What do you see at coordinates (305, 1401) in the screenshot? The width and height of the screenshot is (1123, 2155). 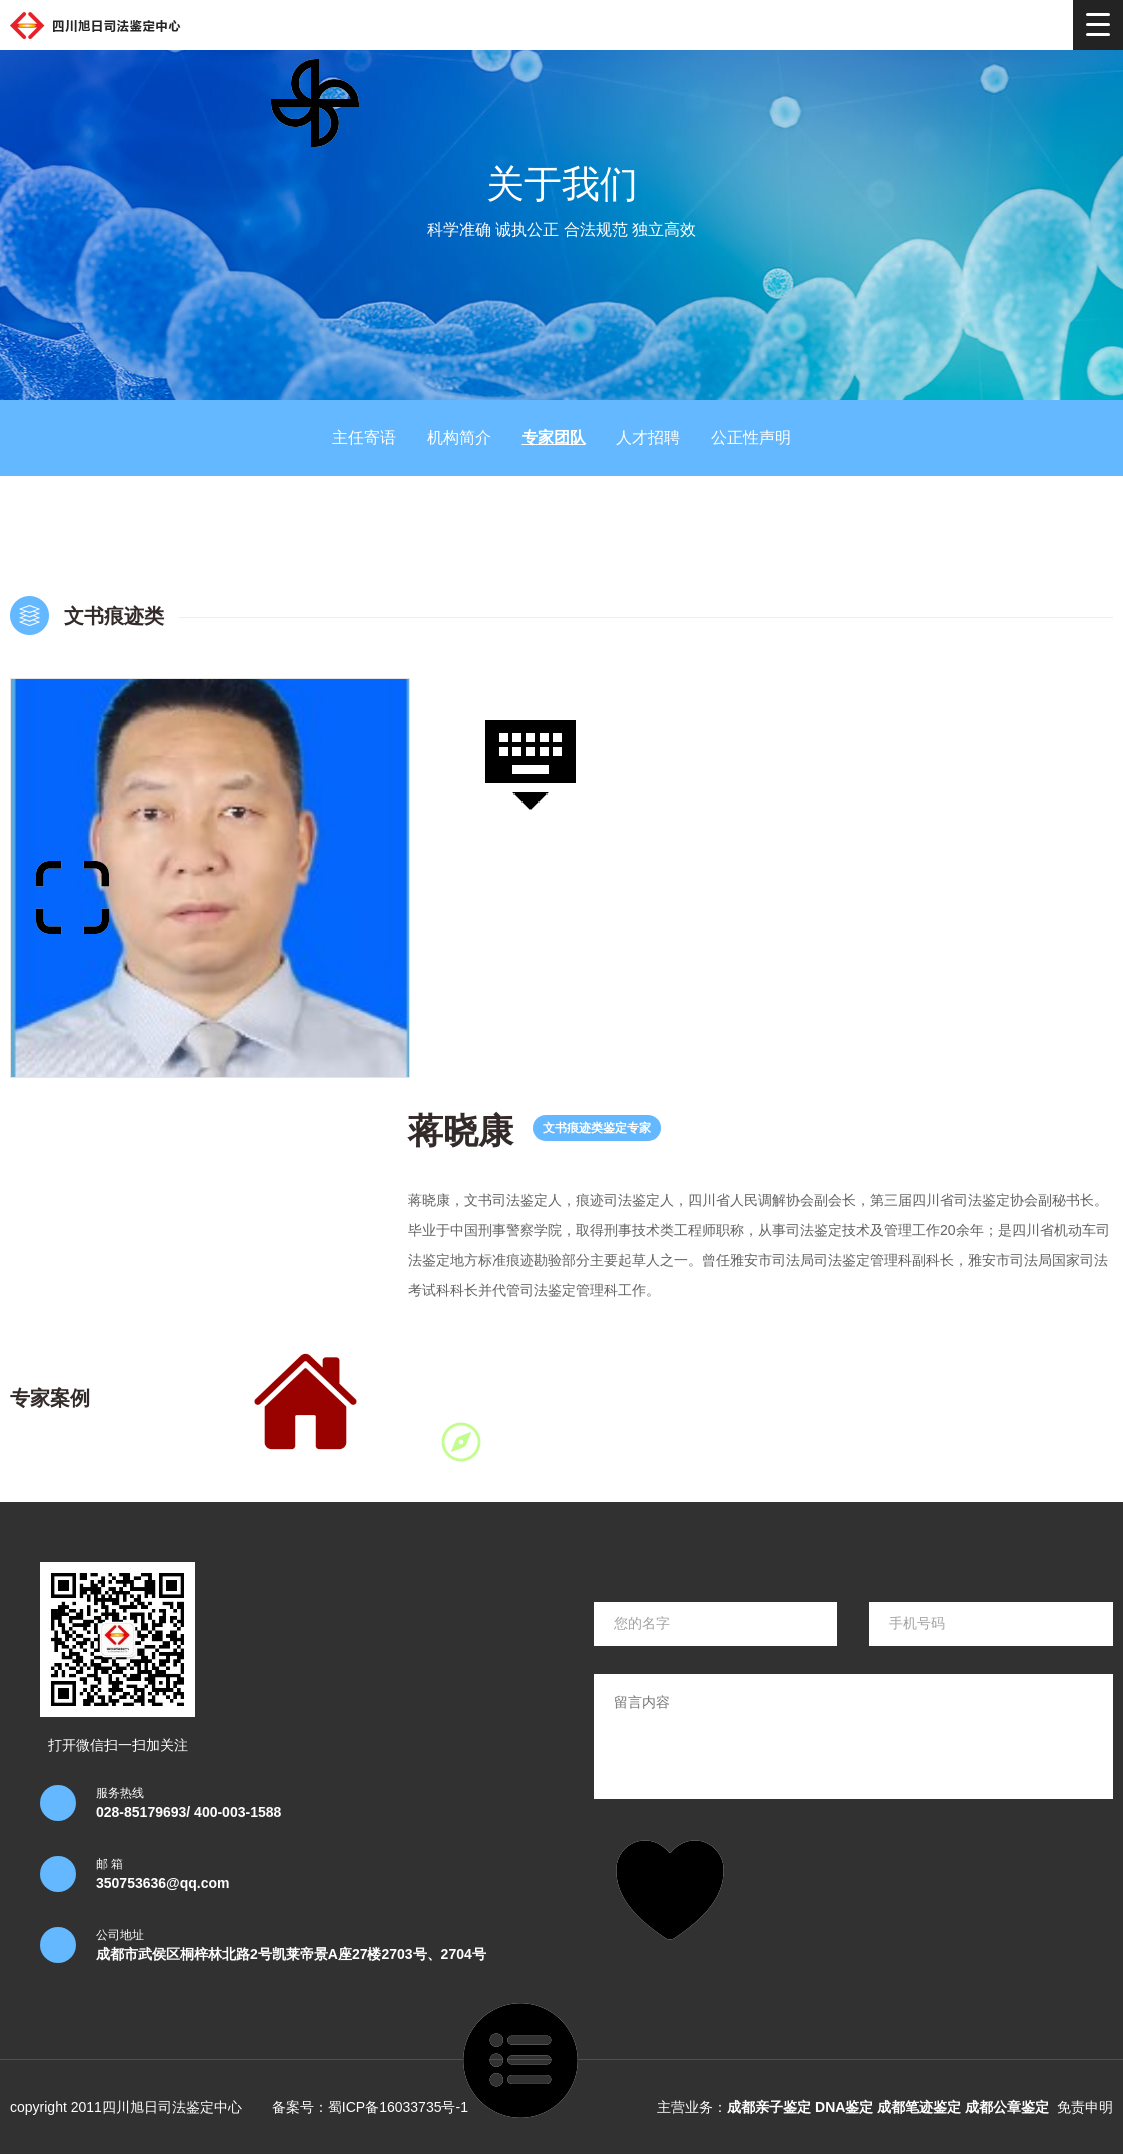 I see `navigate to the home screen` at bounding box center [305, 1401].